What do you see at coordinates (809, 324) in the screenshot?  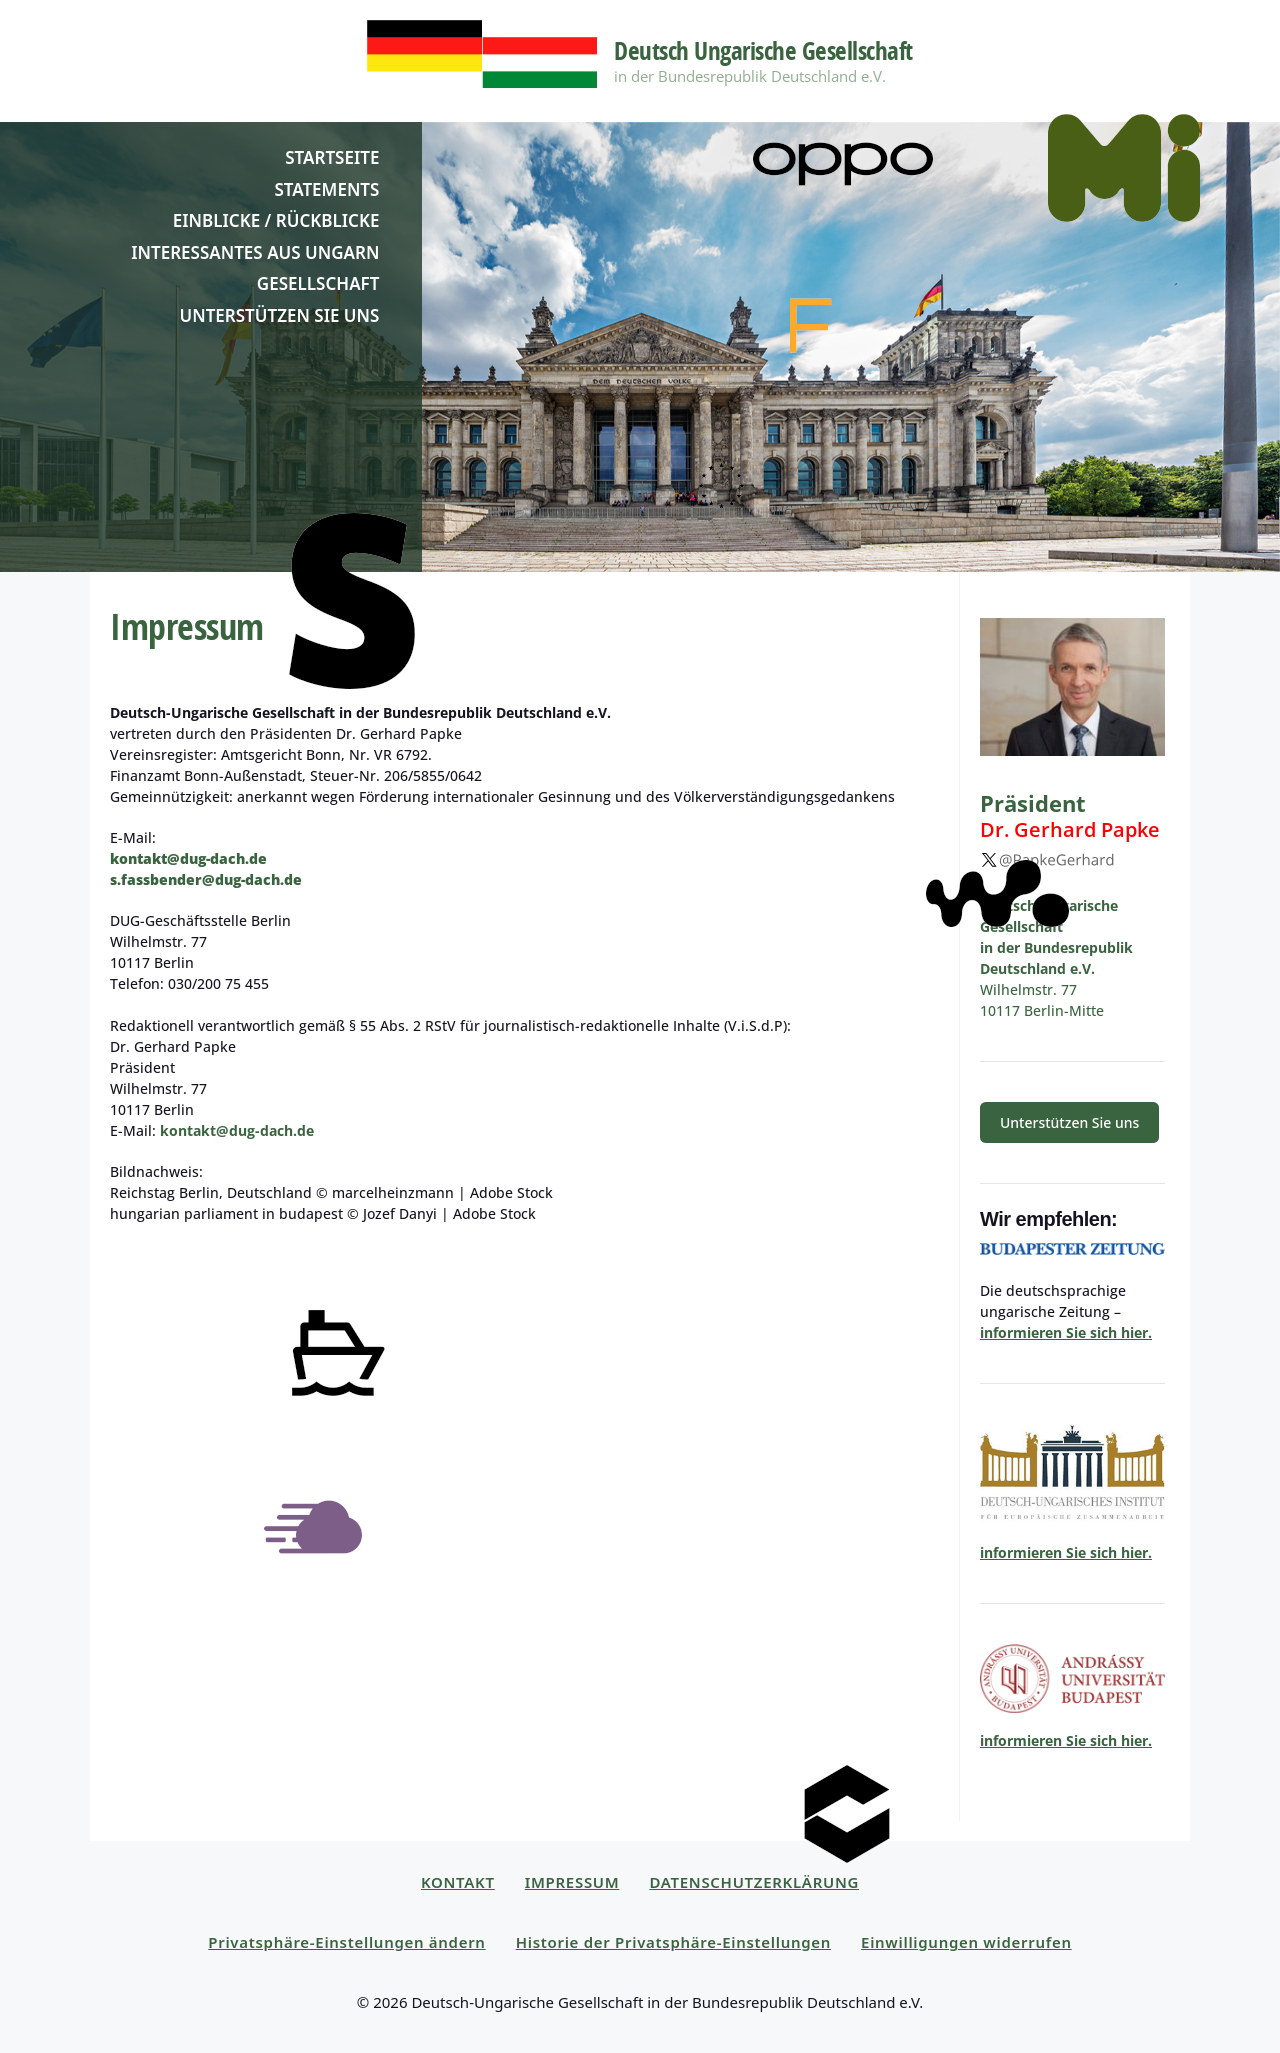 I see `switch to monospace font` at bounding box center [809, 324].